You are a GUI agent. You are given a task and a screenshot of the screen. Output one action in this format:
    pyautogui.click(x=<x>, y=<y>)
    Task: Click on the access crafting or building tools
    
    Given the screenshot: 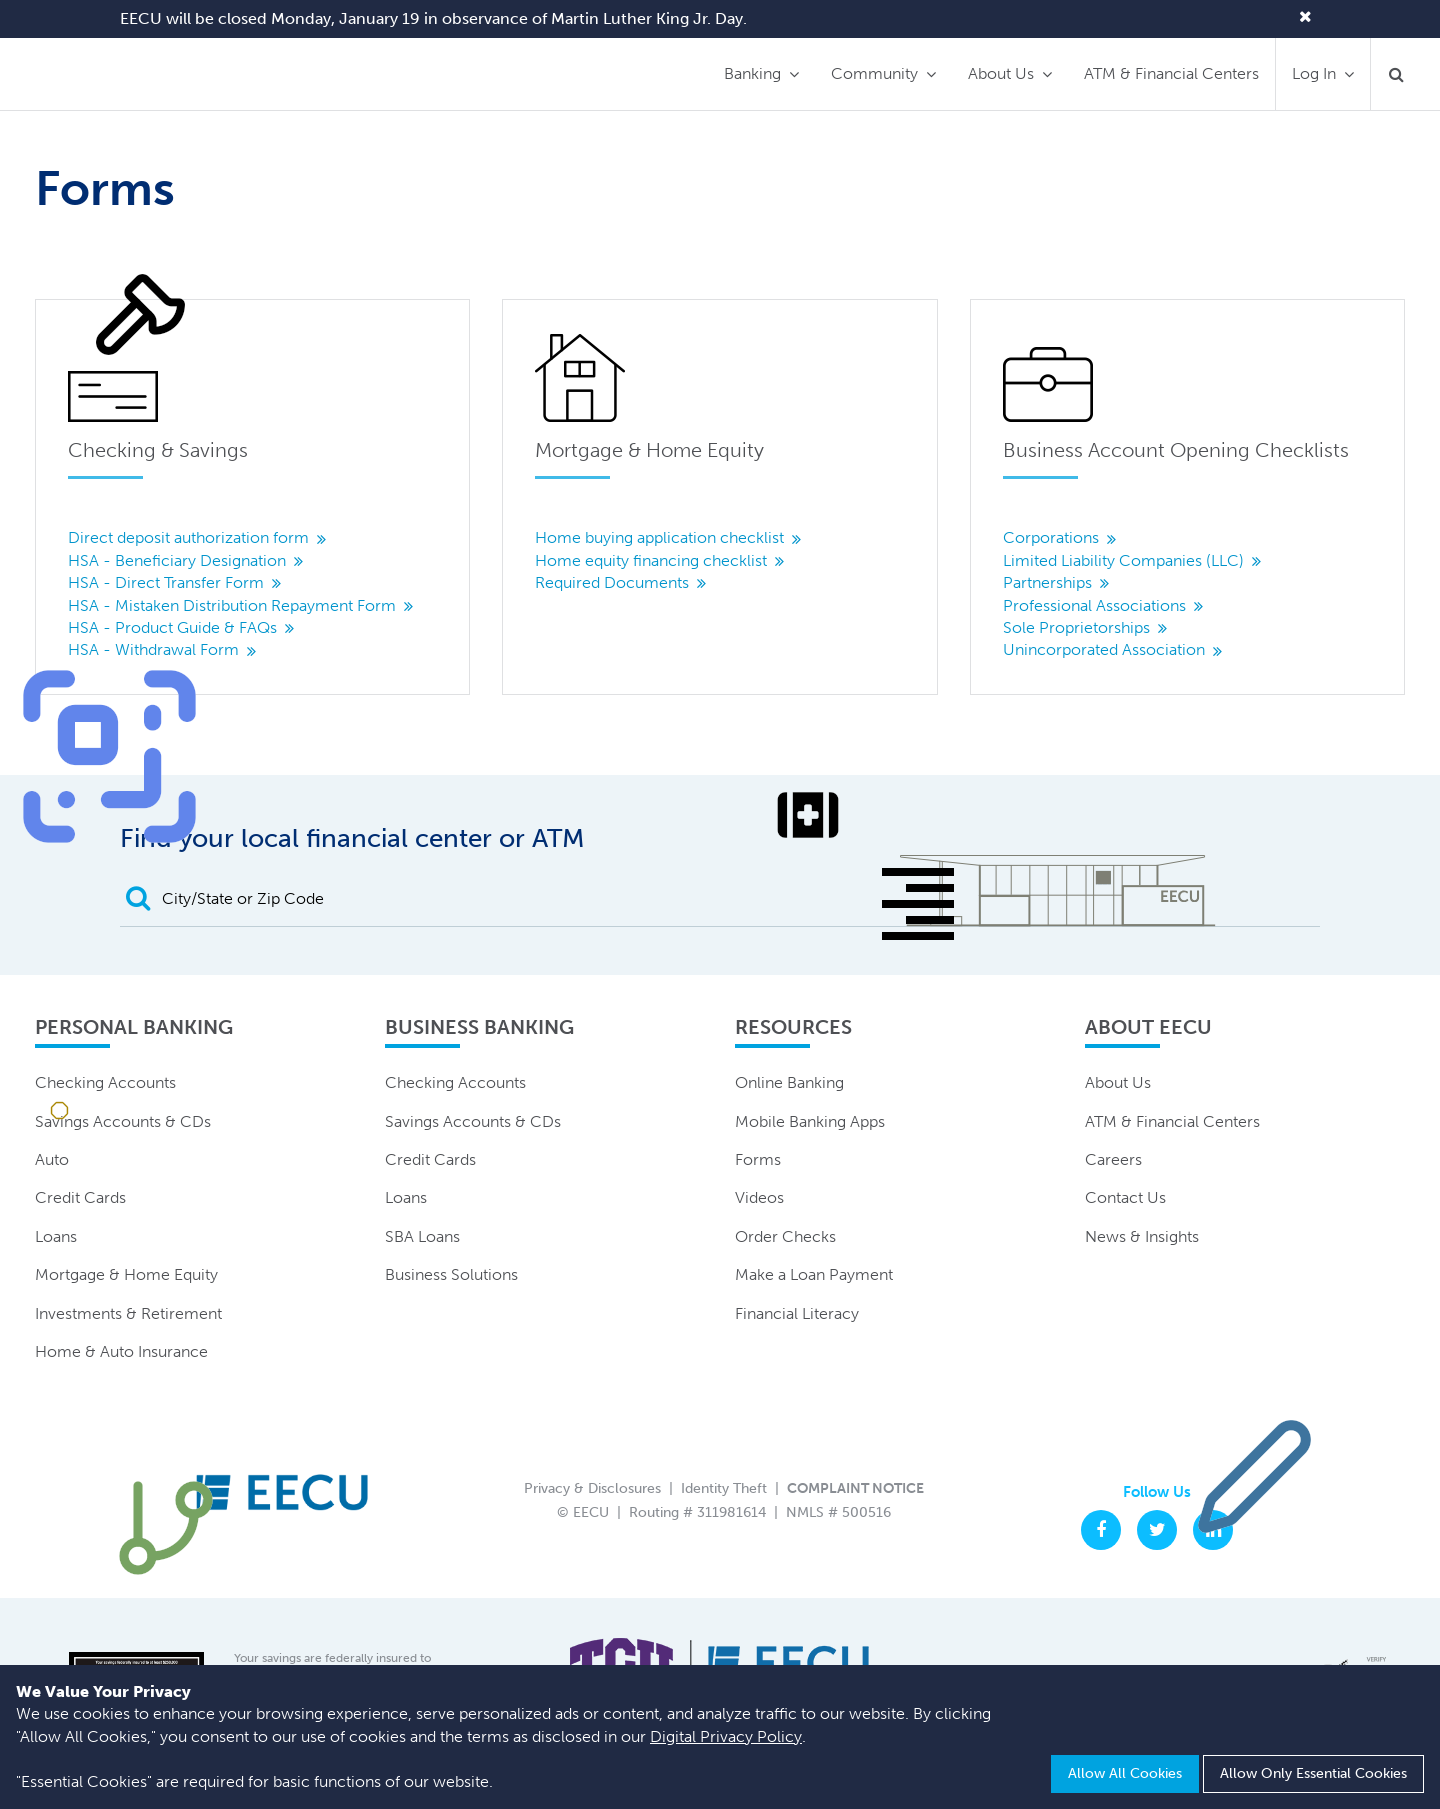 What is the action you would take?
    pyautogui.click(x=140, y=314)
    